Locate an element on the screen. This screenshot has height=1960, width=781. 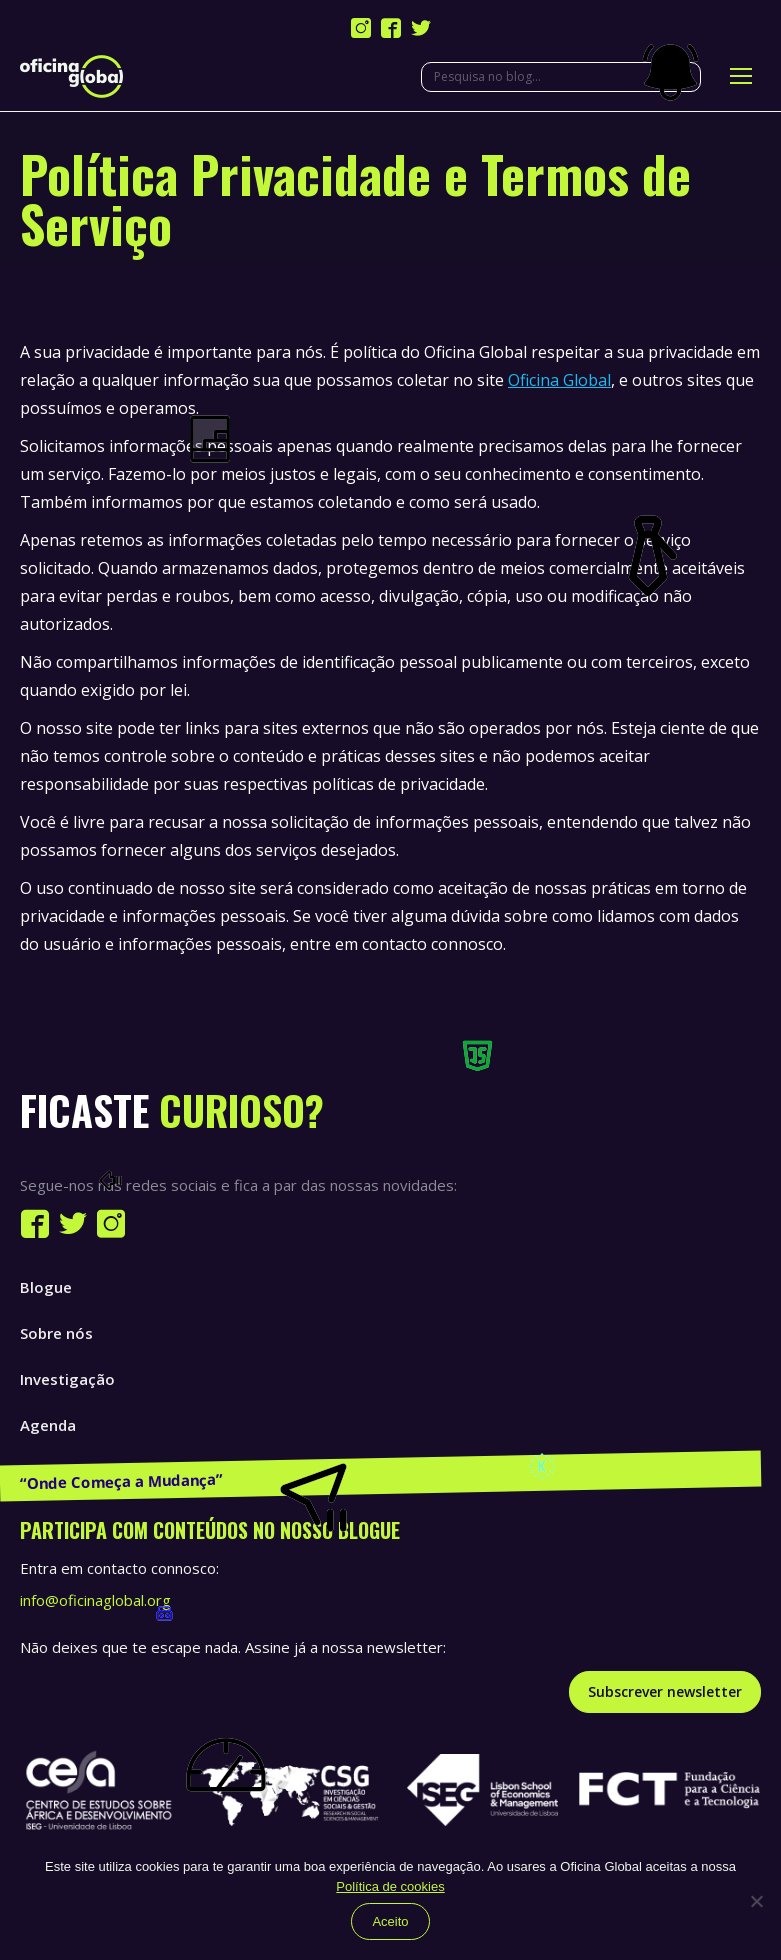
new notification alert is located at coordinates (670, 72).